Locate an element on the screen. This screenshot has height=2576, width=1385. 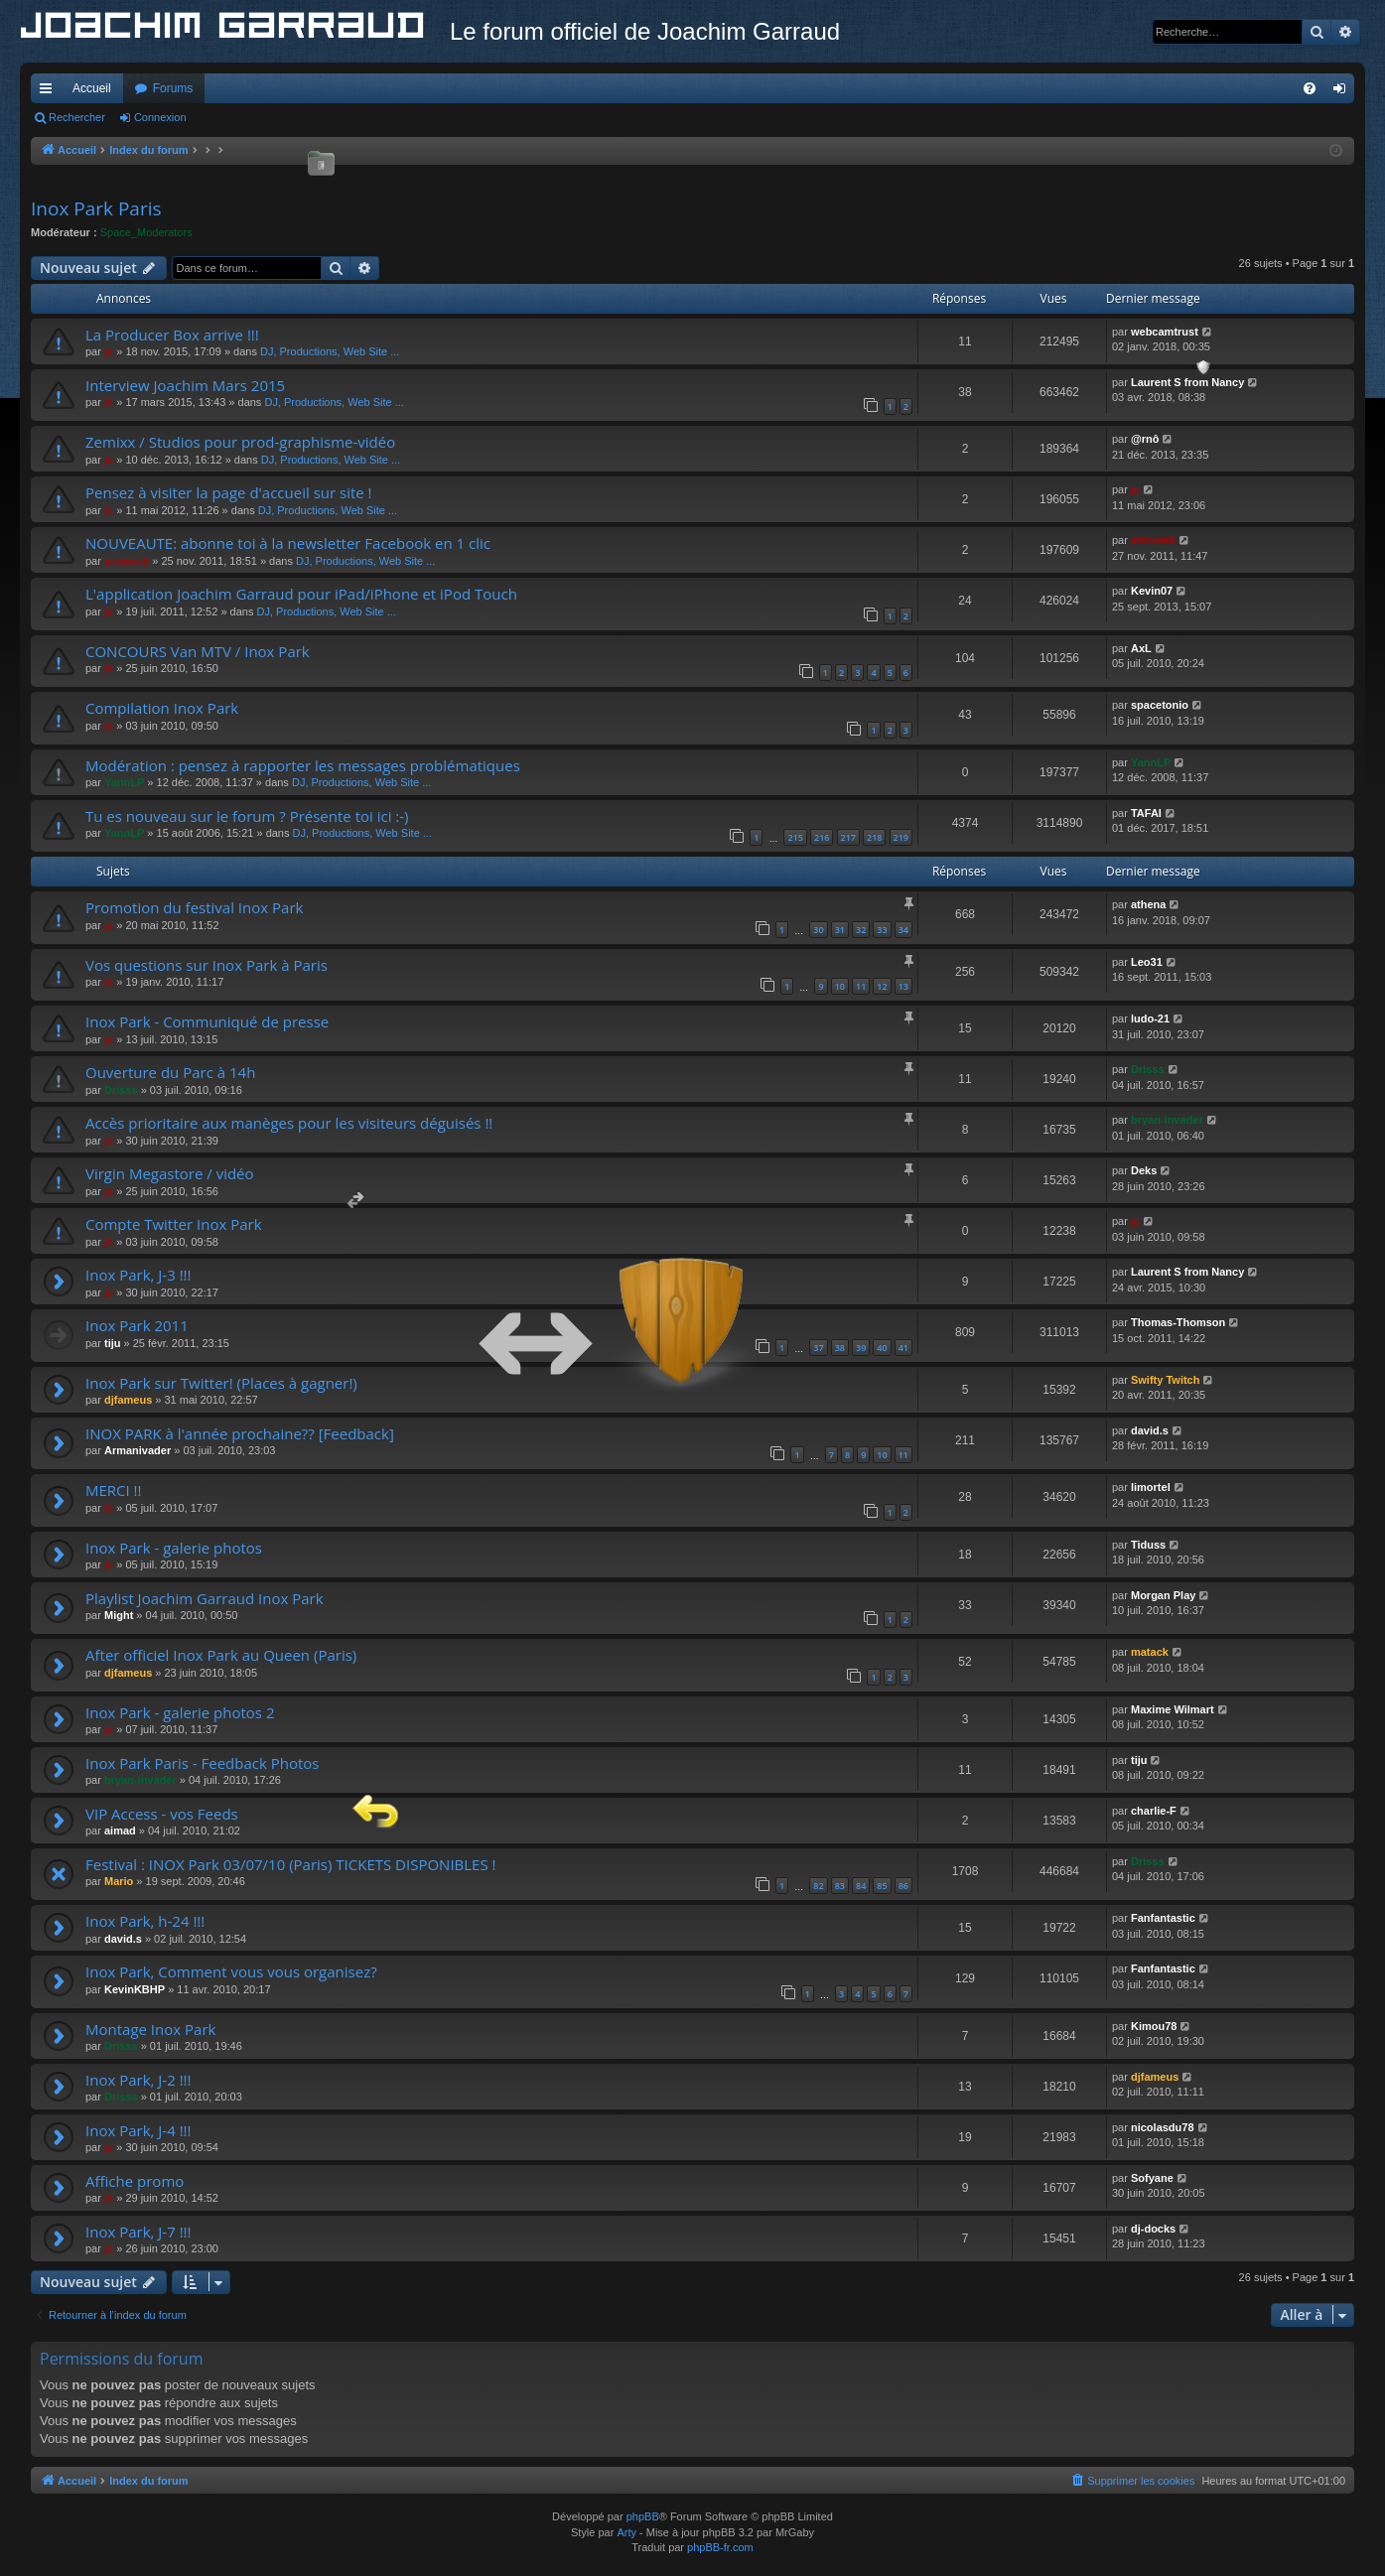
flip object horizontally is located at coordinates (535, 1343).